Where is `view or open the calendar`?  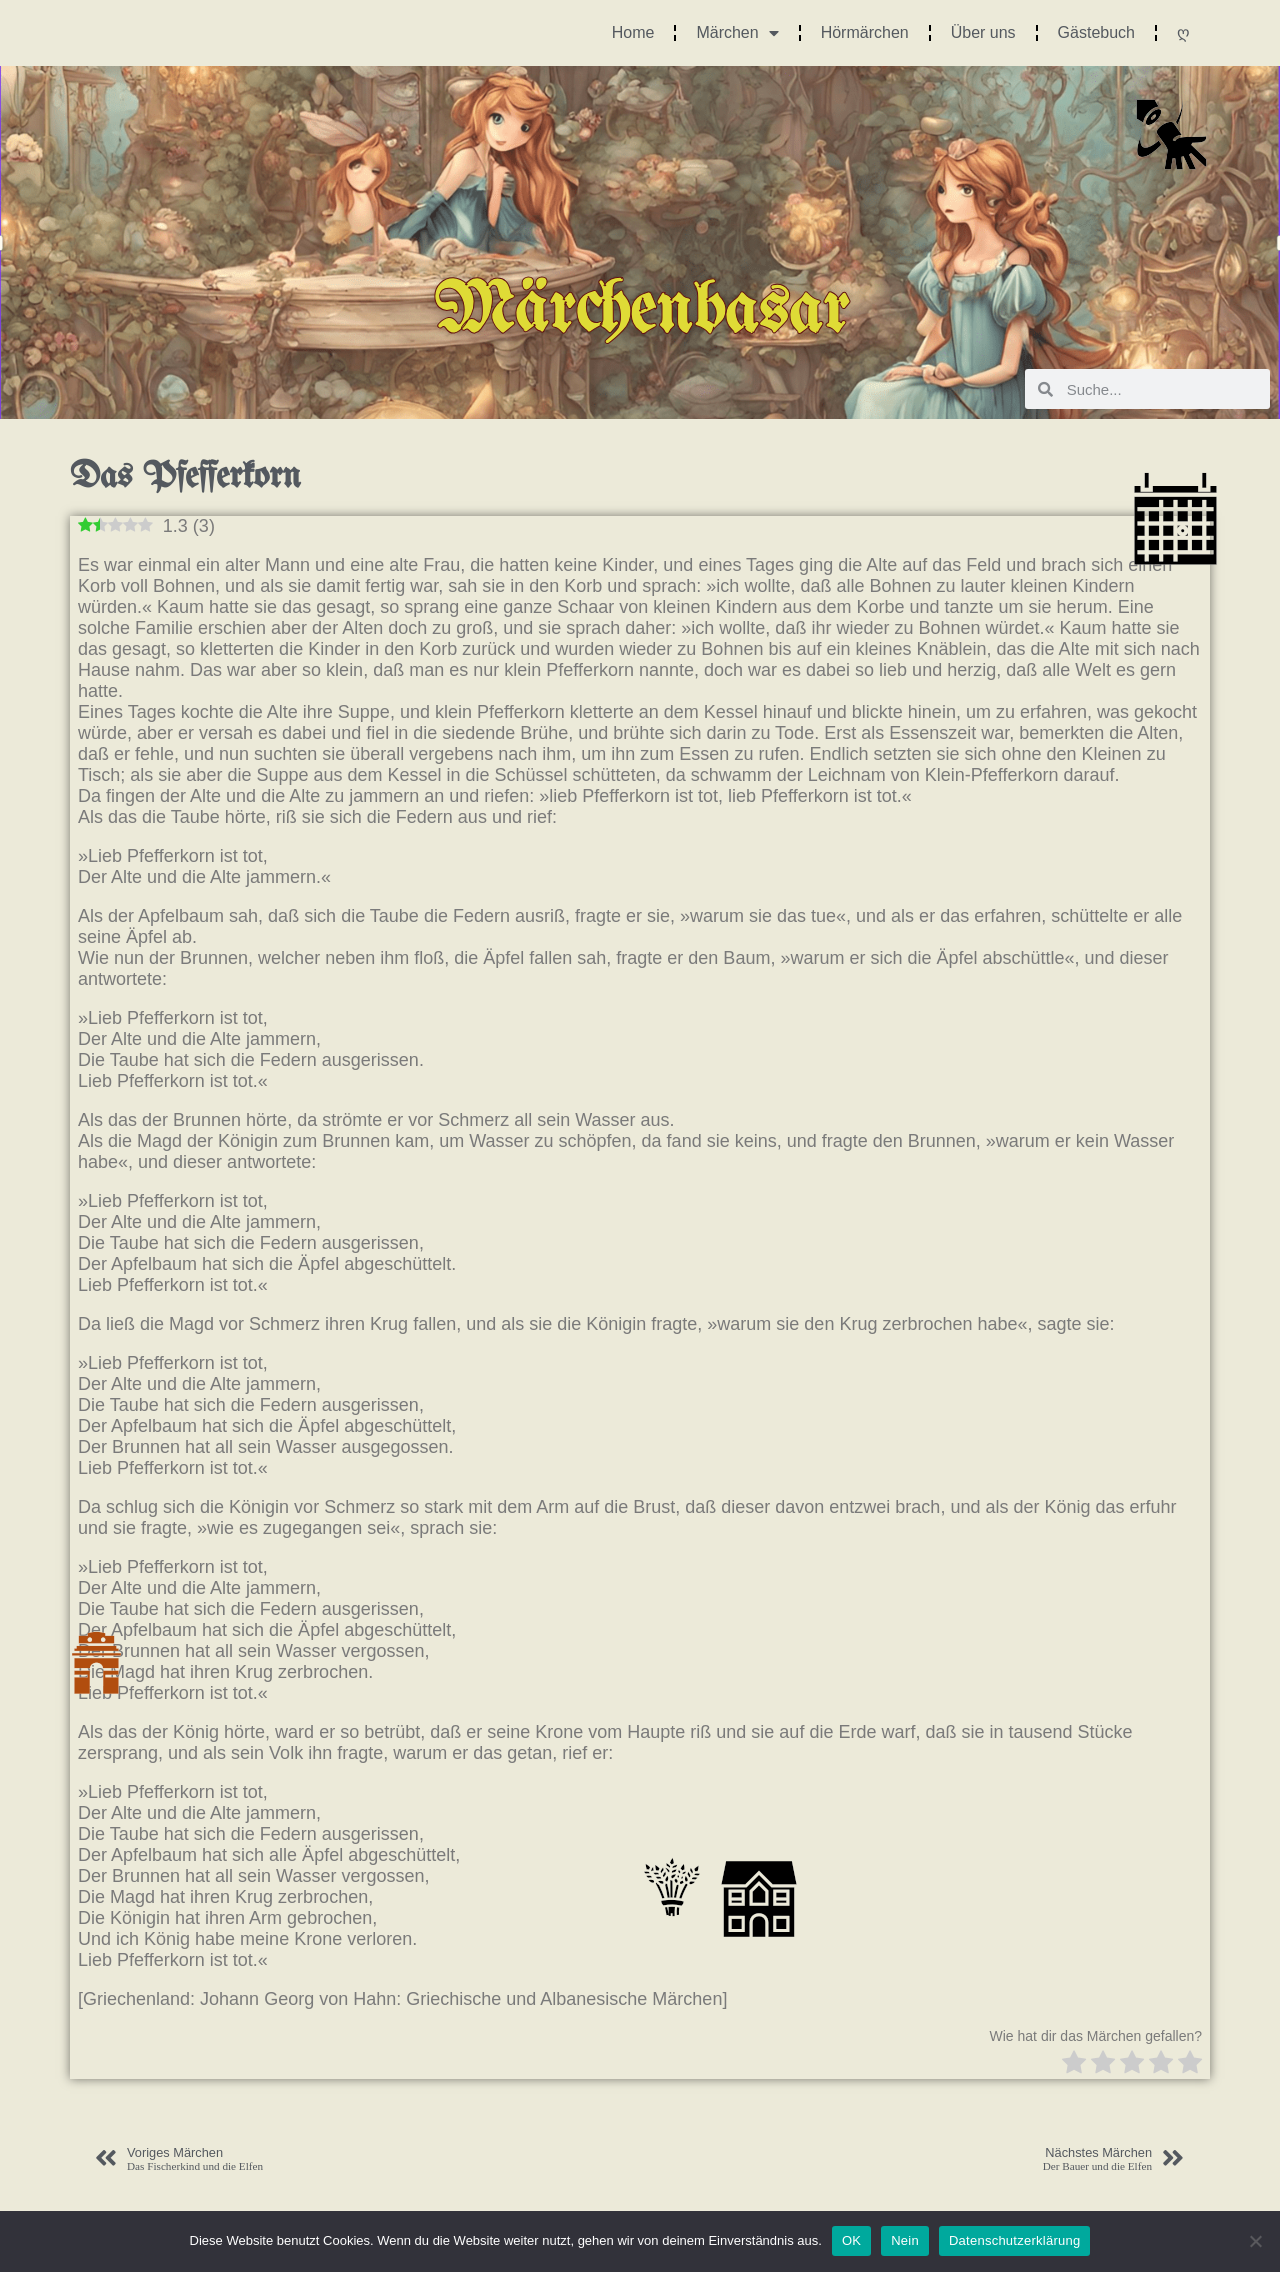
view or open the calendar is located at coordinates (1175, 523).